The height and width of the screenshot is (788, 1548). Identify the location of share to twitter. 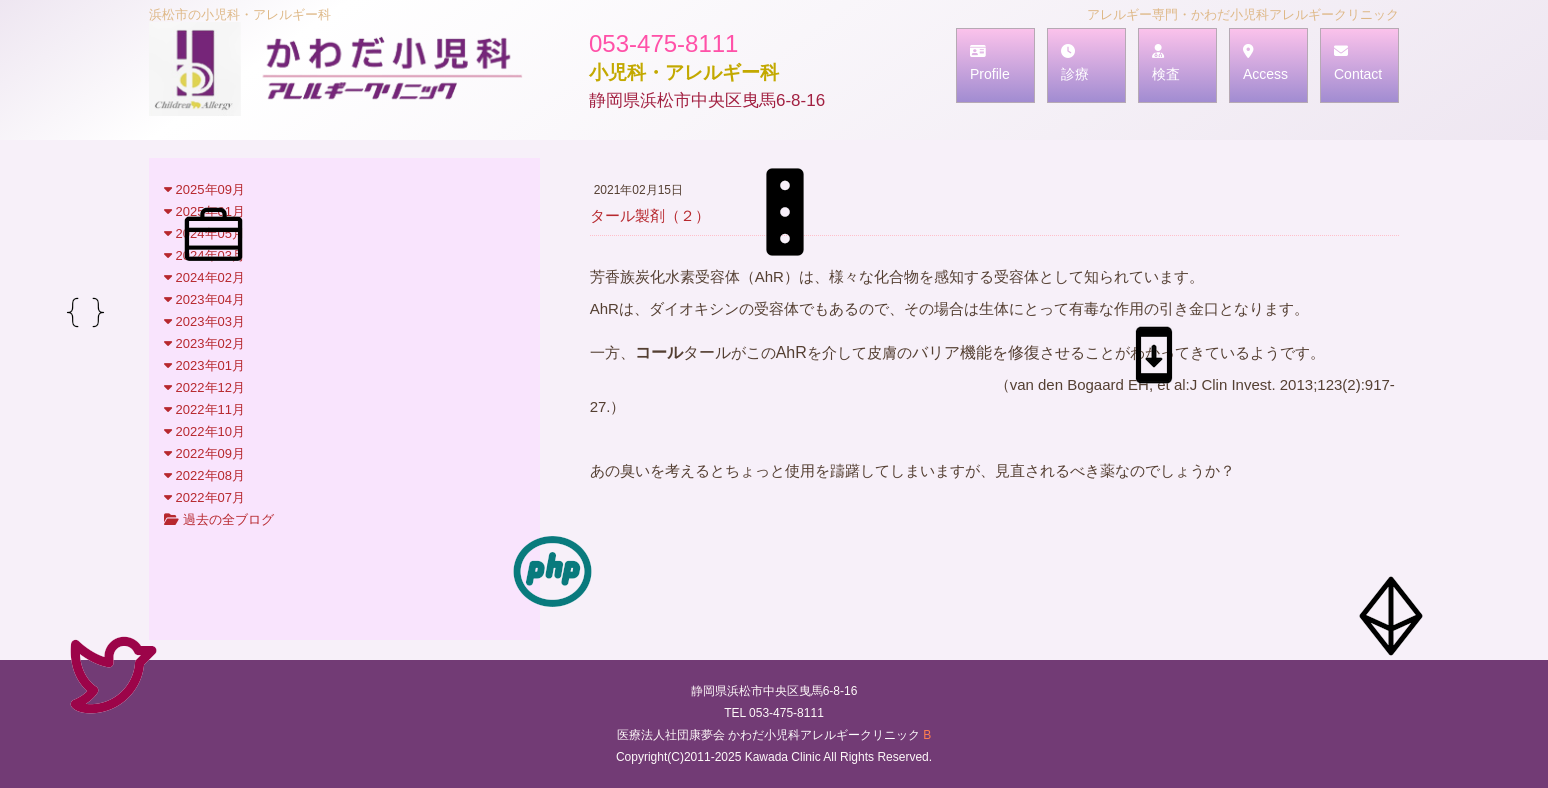
(109, 672).